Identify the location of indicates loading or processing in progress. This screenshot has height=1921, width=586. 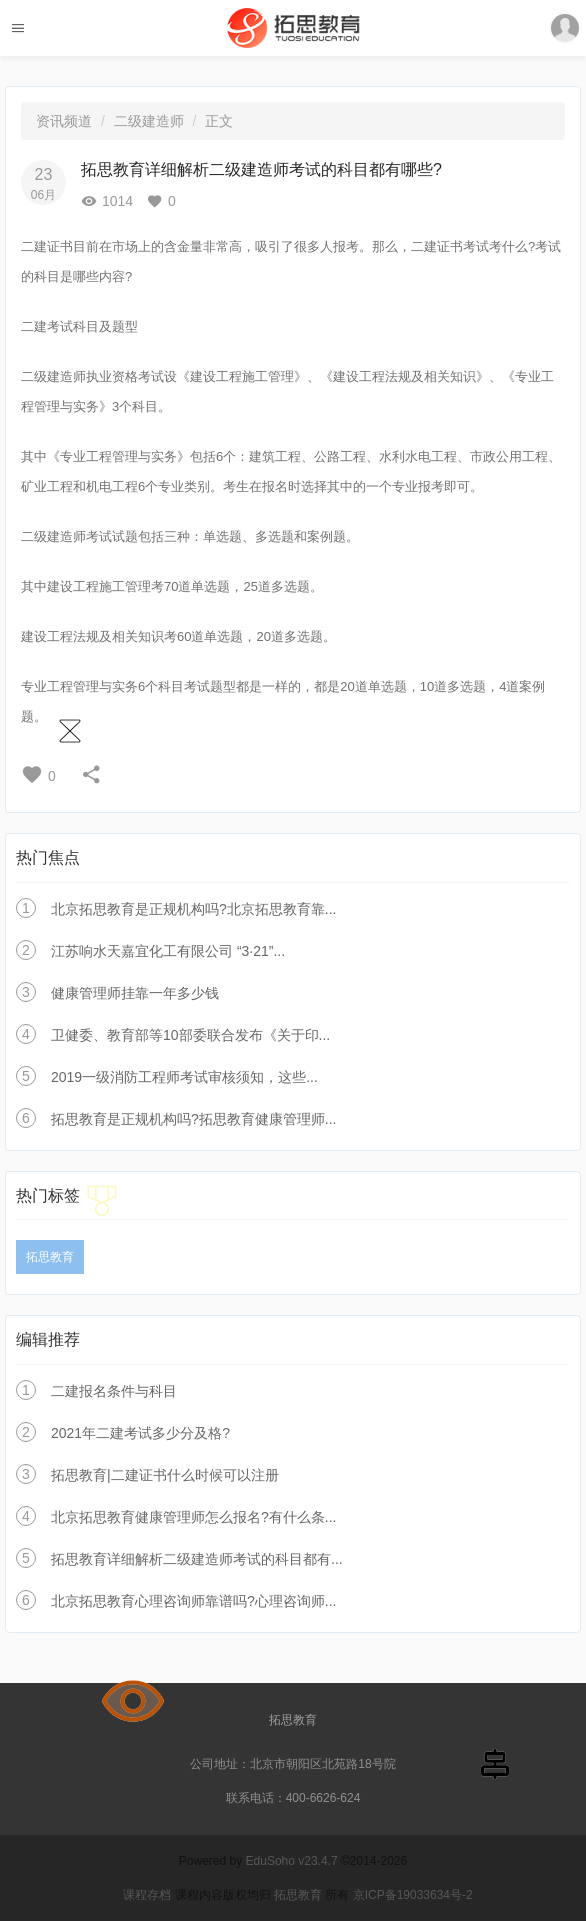
(70, 731).